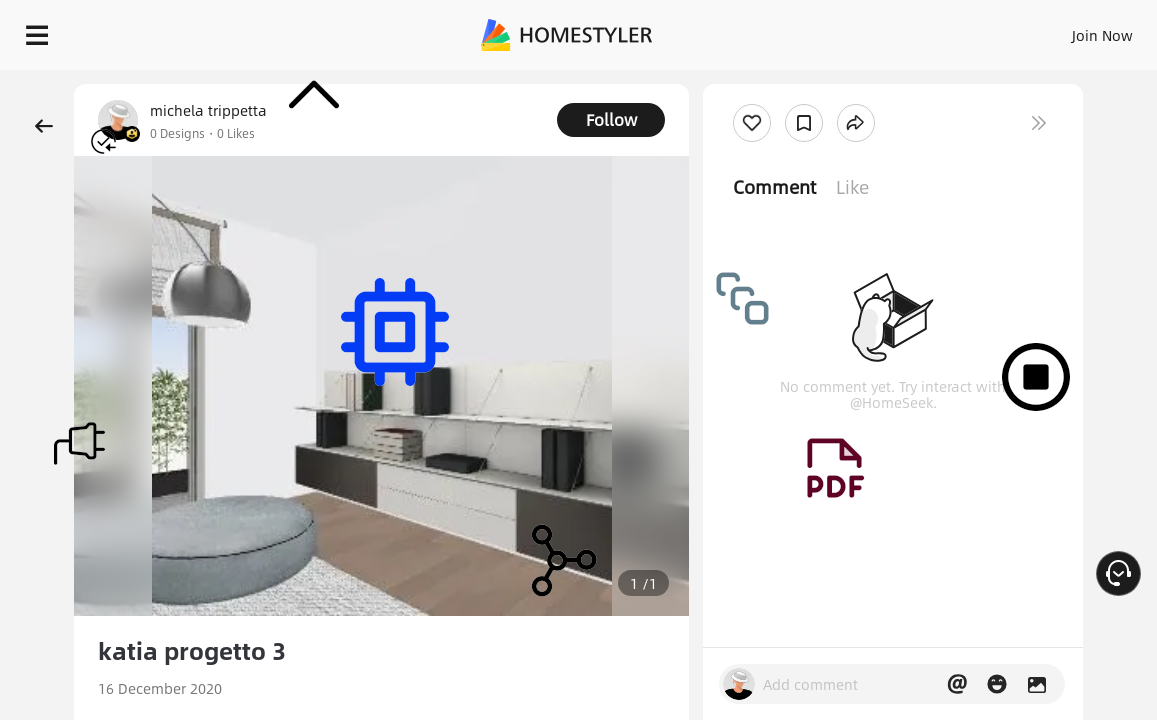 This screenshot has width=1157, height=720. Describe the element at coordinates (395, 332) in the screenshot. I see `view system or hardware information` at that location.